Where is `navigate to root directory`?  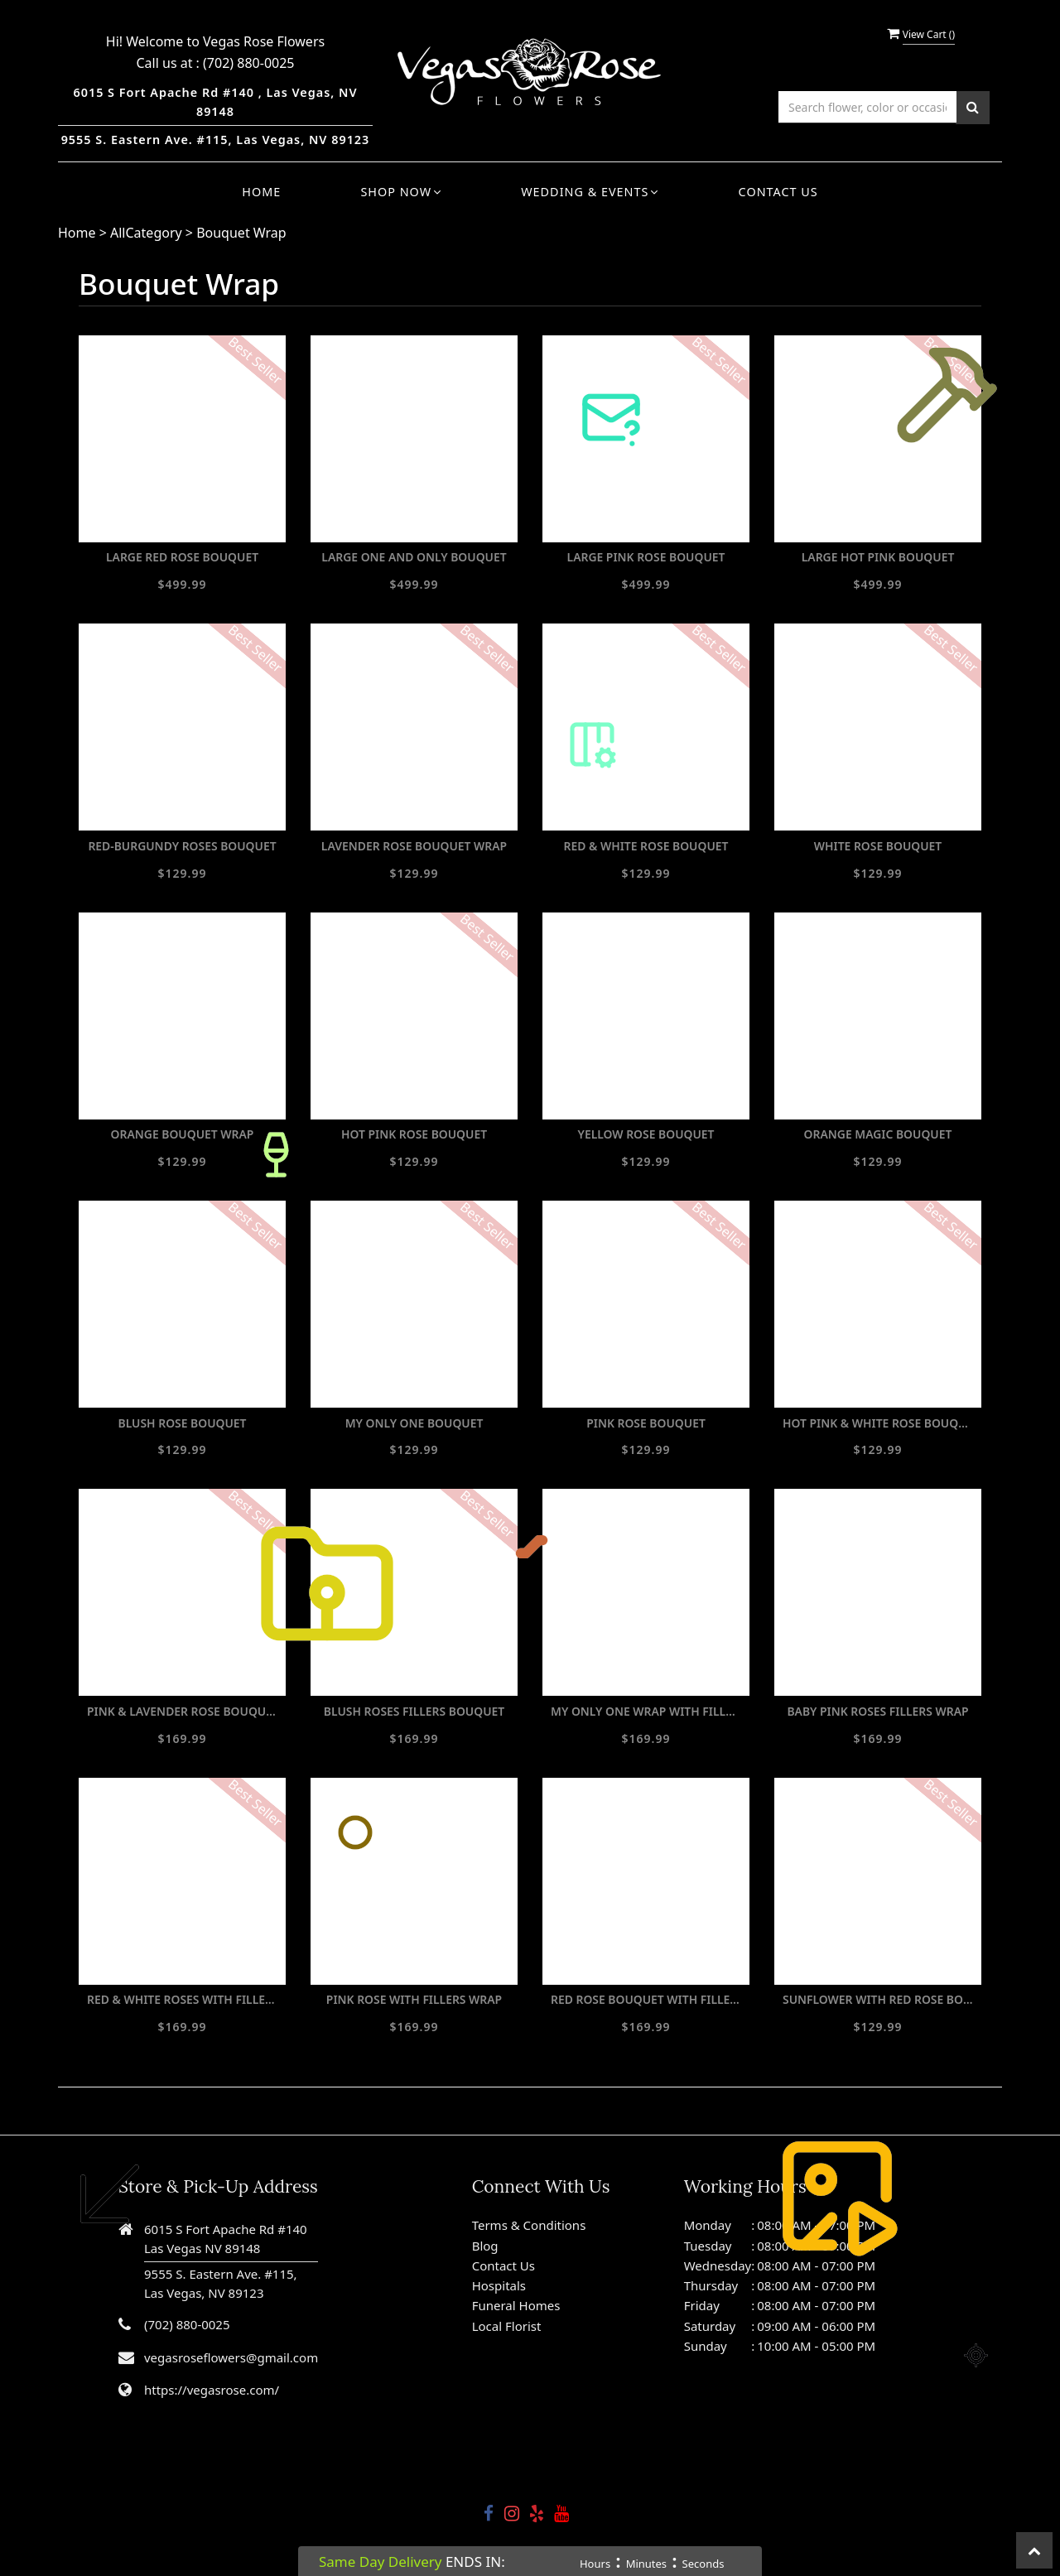 navigate to root directory is located at coordinates (327, 1587).